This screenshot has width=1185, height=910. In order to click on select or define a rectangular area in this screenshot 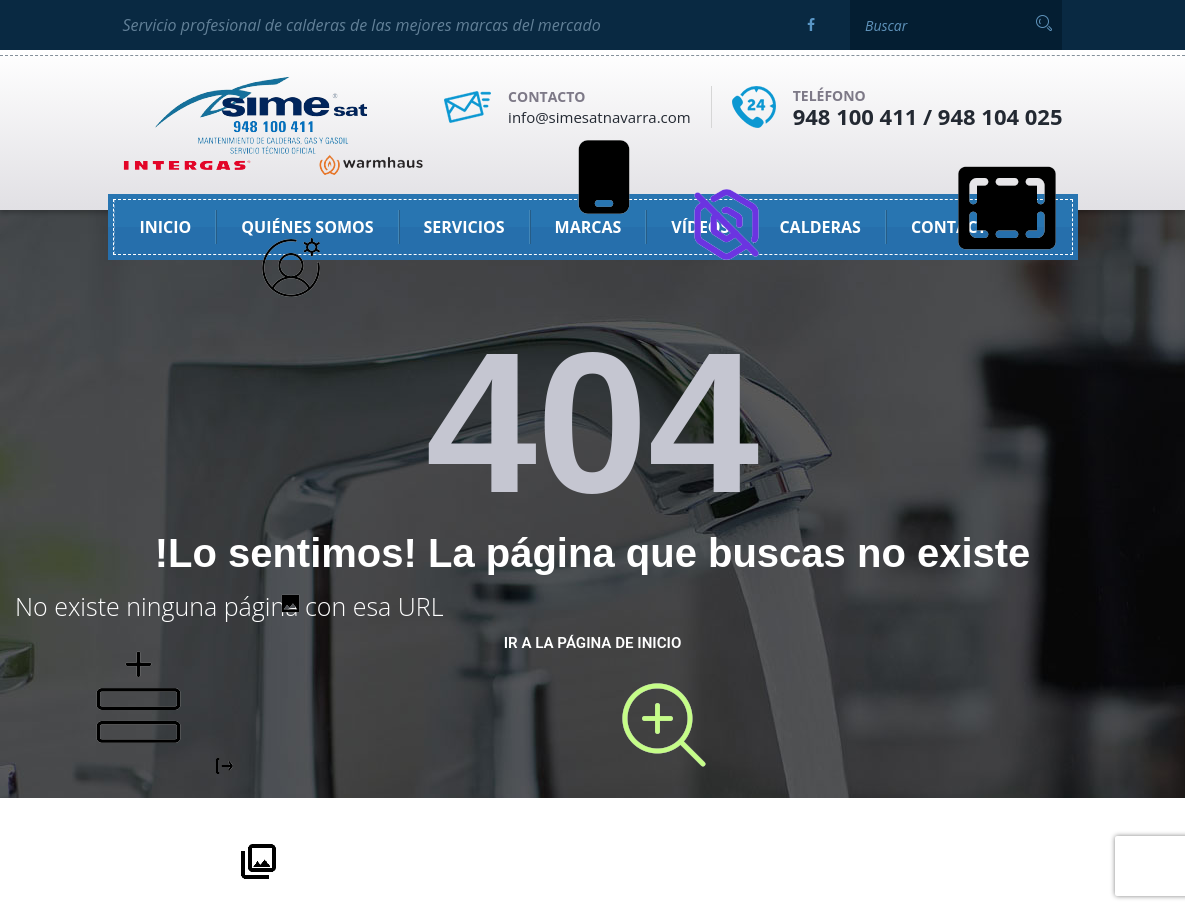, I will do `click(1007, 208)`.